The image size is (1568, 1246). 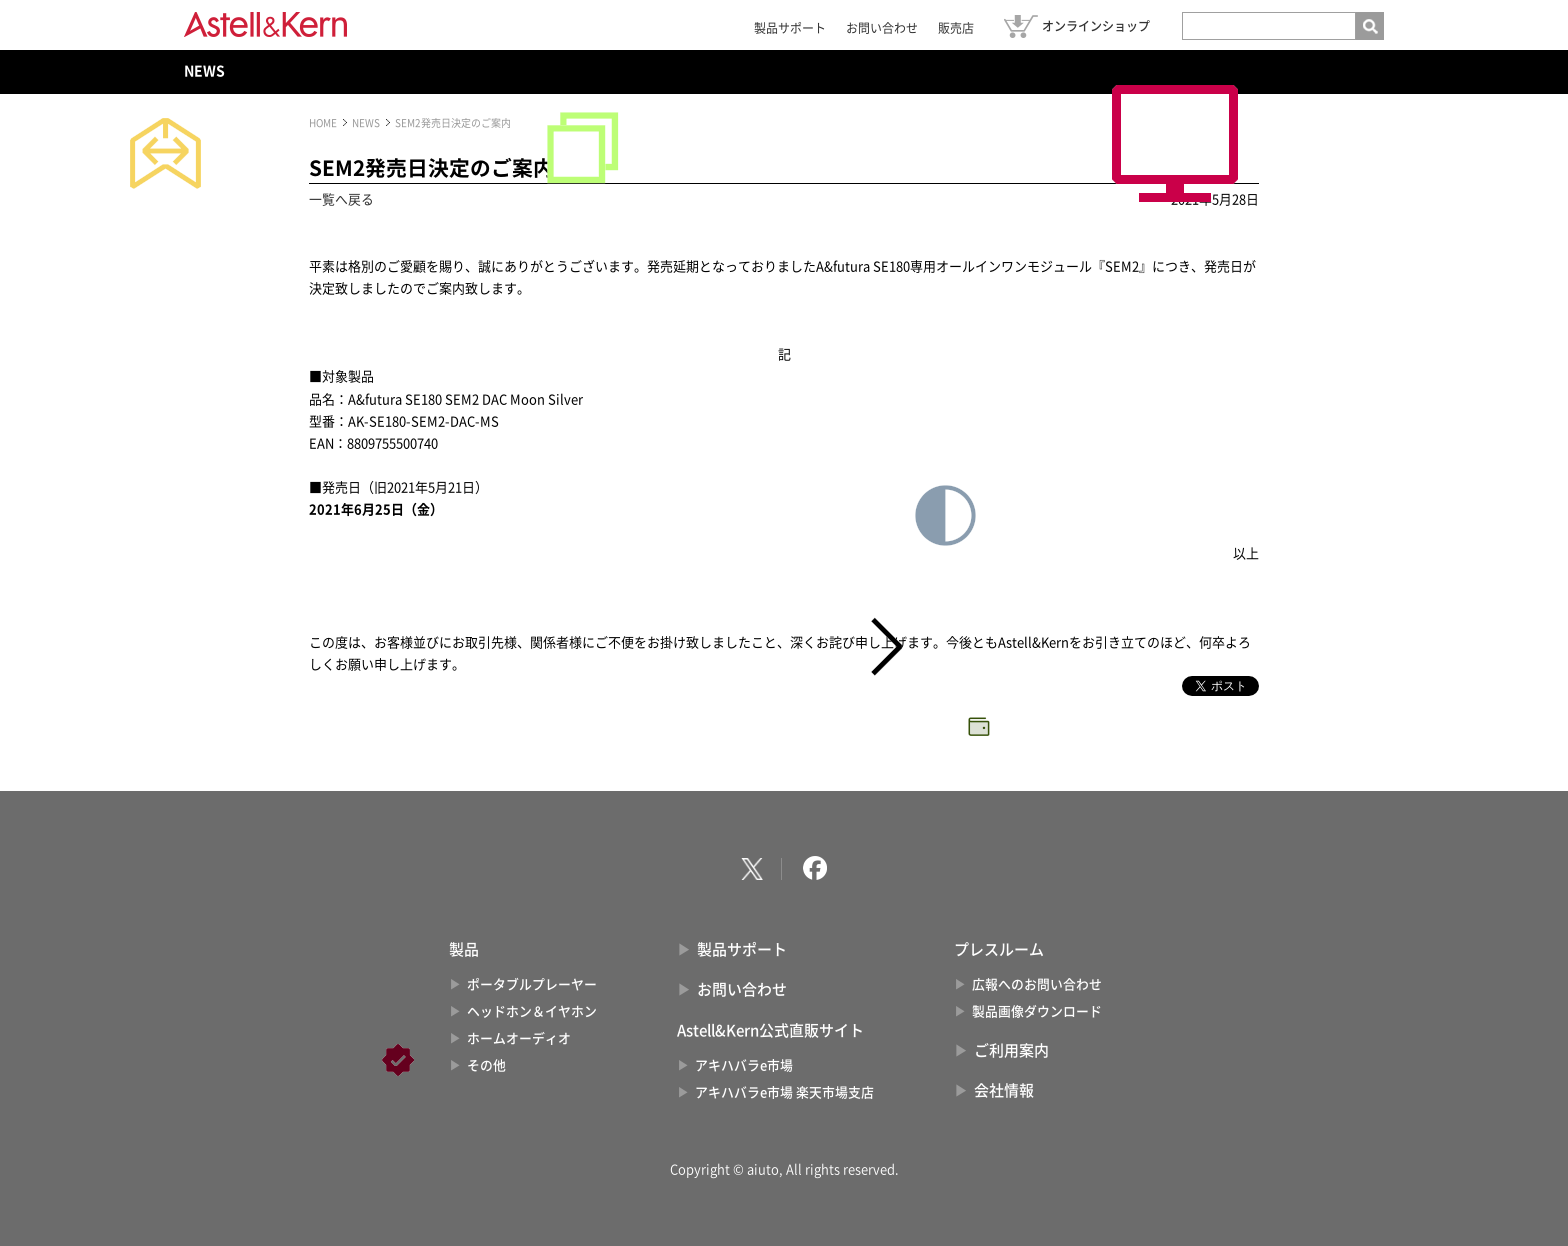 What do you see at coordinates (579, 144) in the screenshot?
I see `restore window to previous size` at bounding box center [579, 144].